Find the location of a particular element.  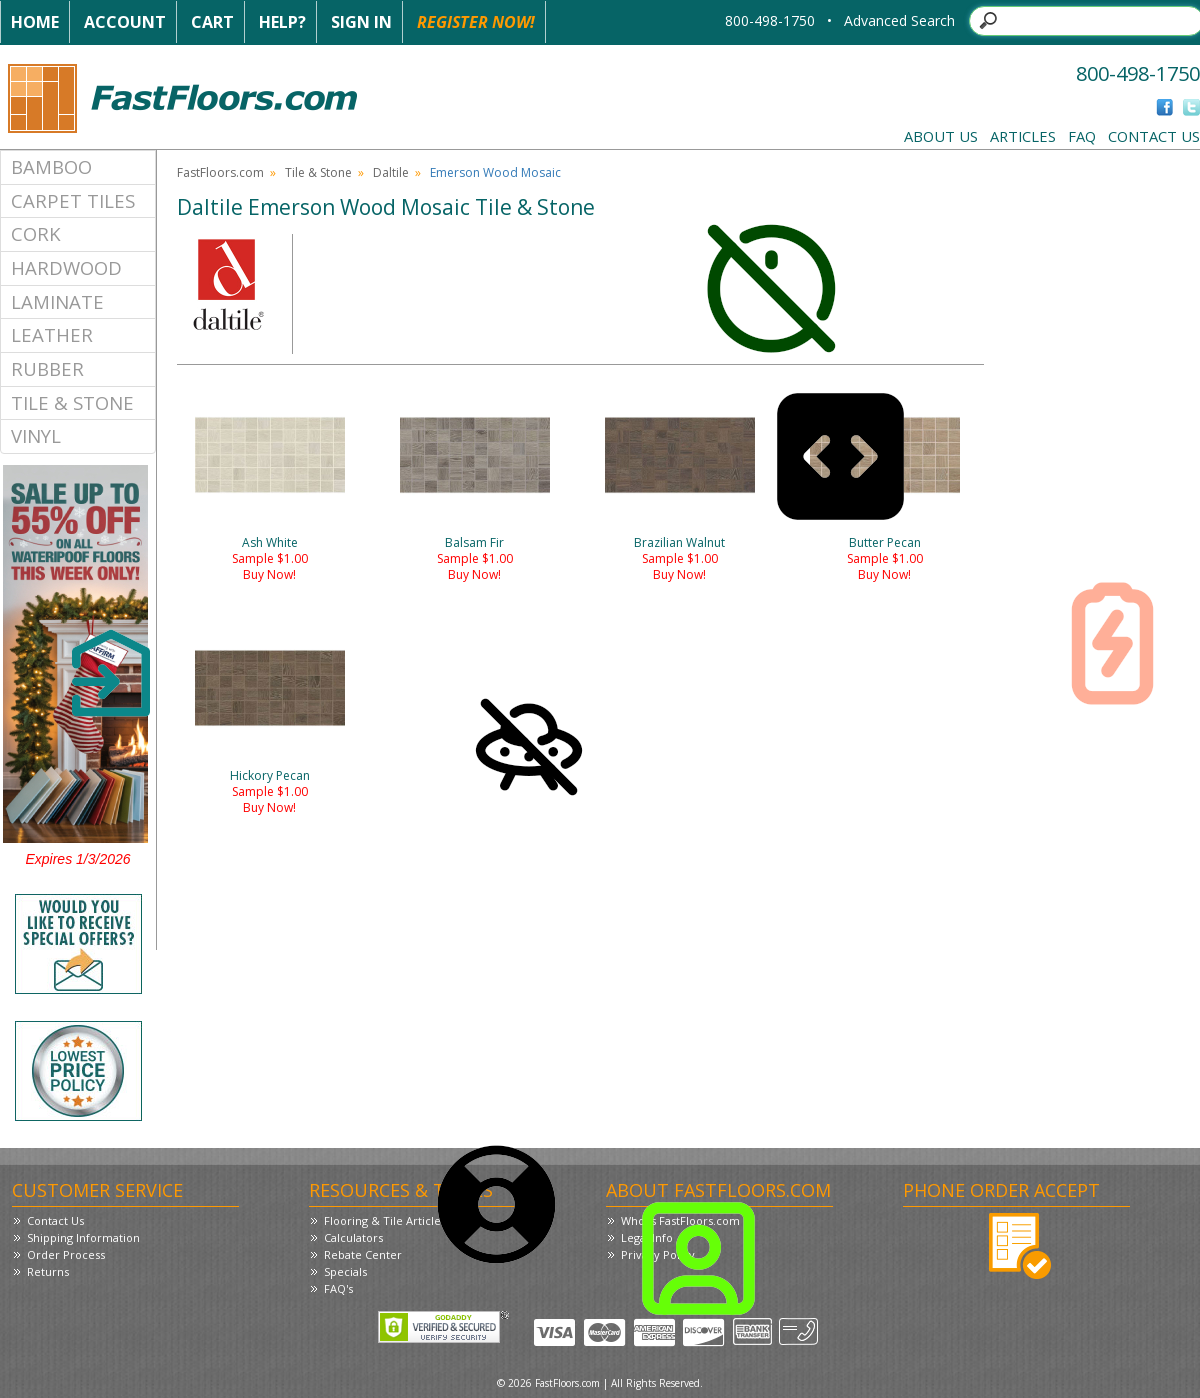

indicates device is currently charging is located at coordinates (1112, 643).